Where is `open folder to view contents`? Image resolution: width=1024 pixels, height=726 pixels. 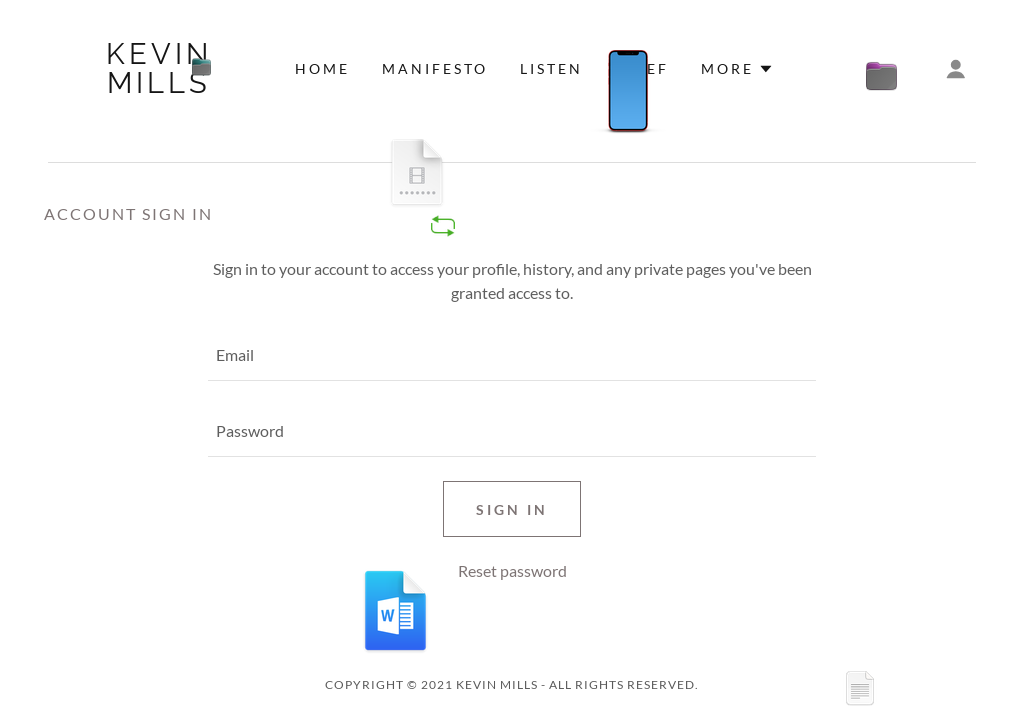
open folder to view contents is located at coordinates (881, 75).